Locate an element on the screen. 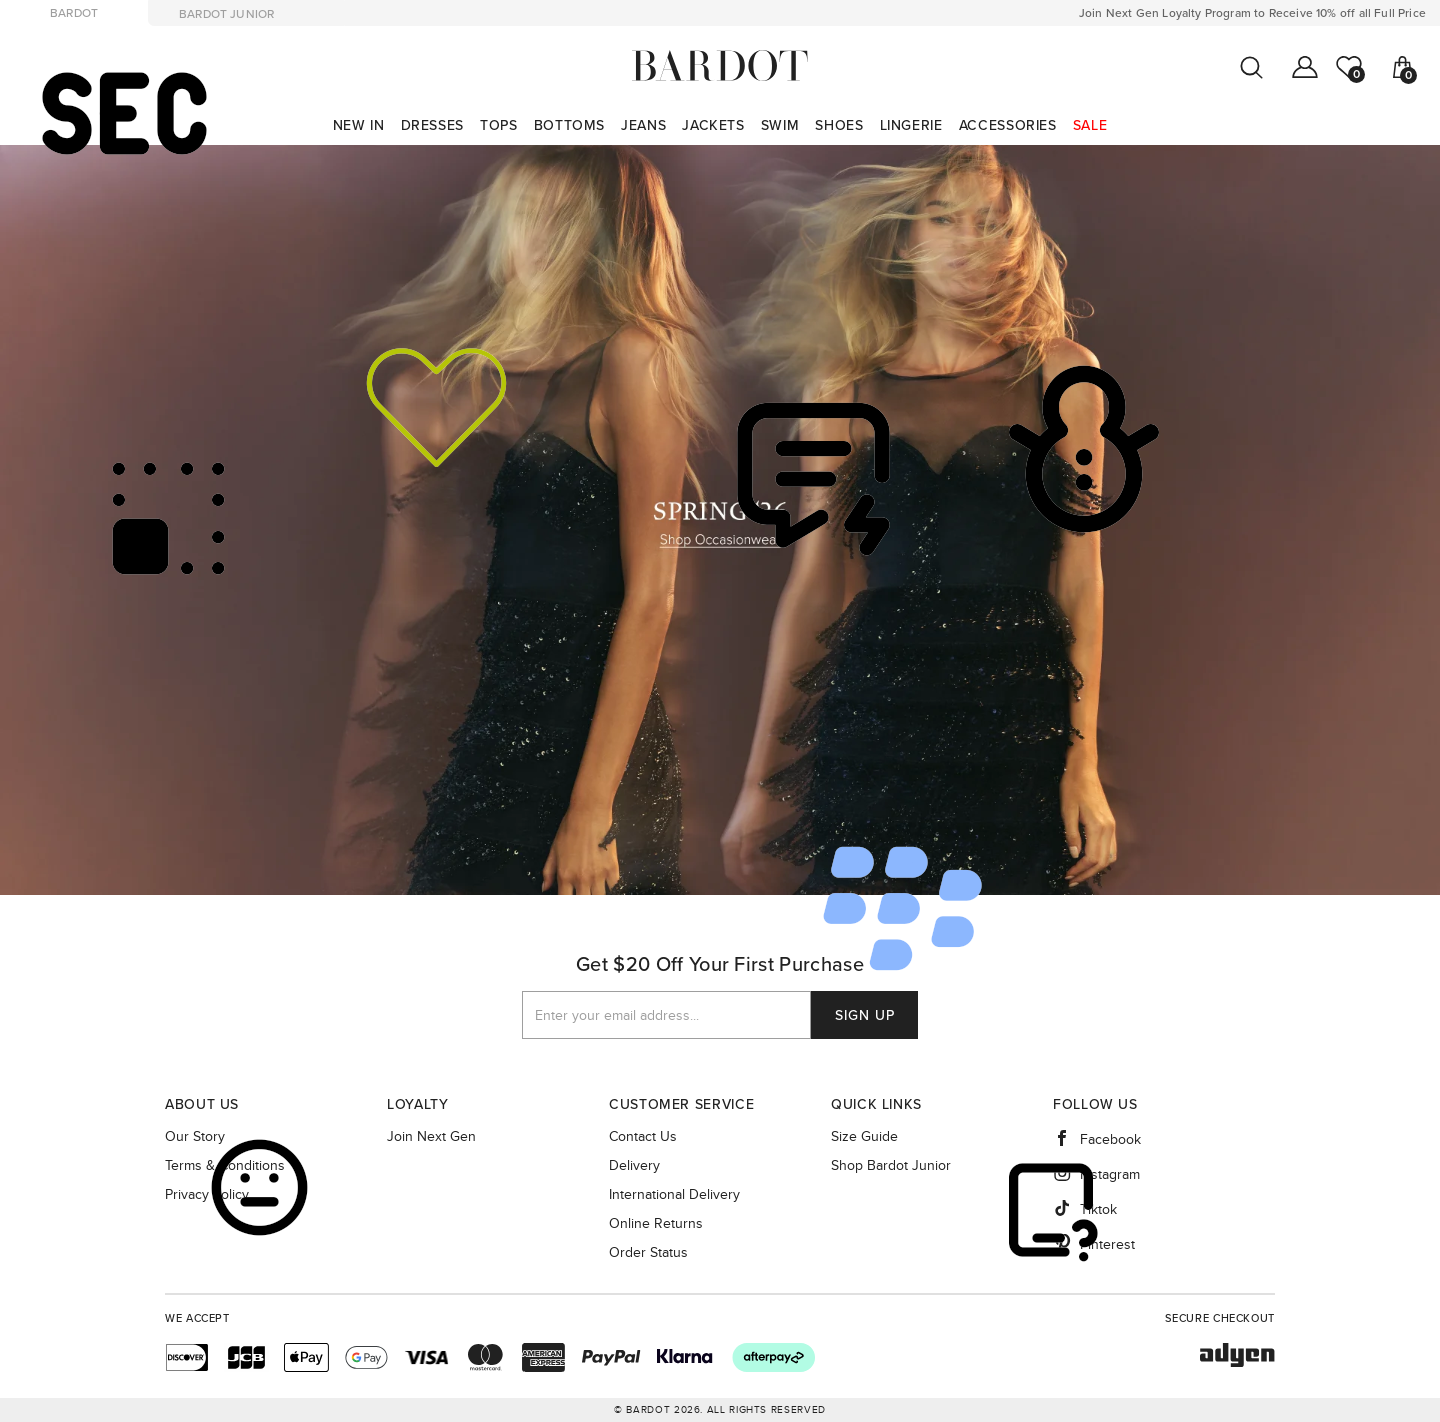 The width and height of the screenshot is (1440, 1422). secant function in a math or calculator app is located at coordinates (124, 113).